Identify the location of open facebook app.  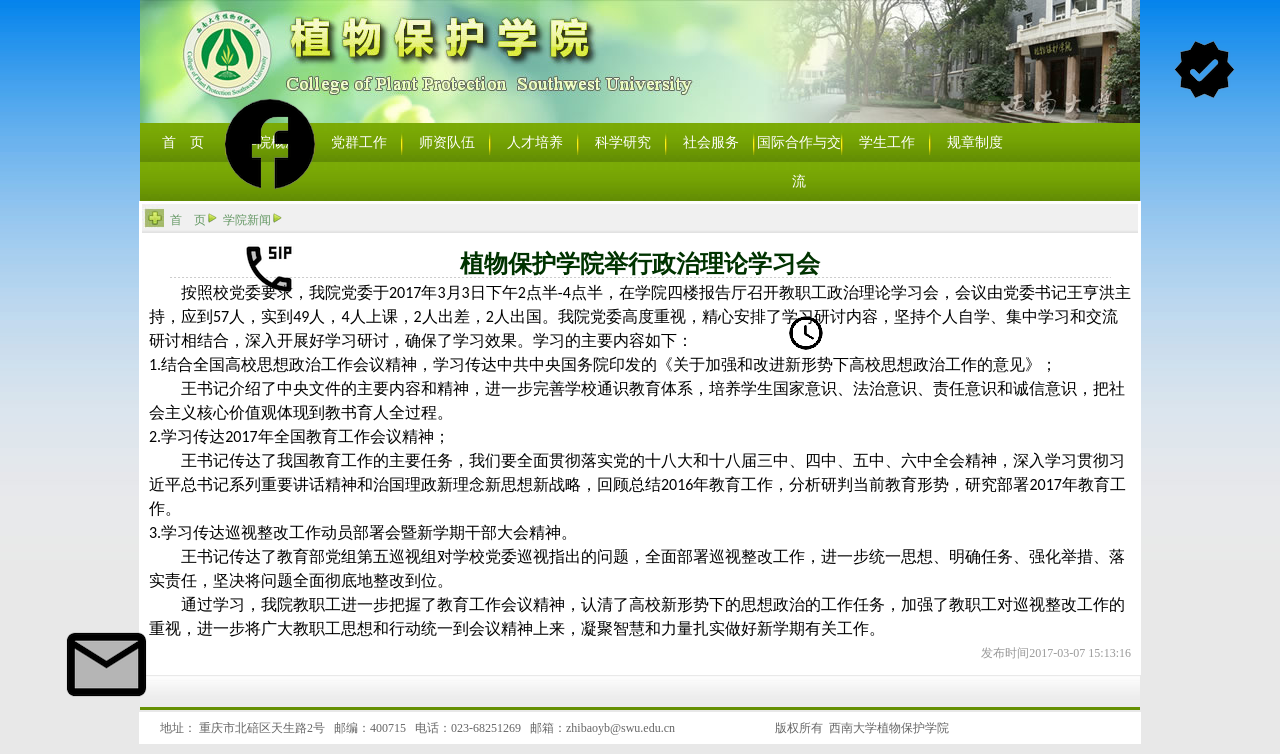
(270, 144).